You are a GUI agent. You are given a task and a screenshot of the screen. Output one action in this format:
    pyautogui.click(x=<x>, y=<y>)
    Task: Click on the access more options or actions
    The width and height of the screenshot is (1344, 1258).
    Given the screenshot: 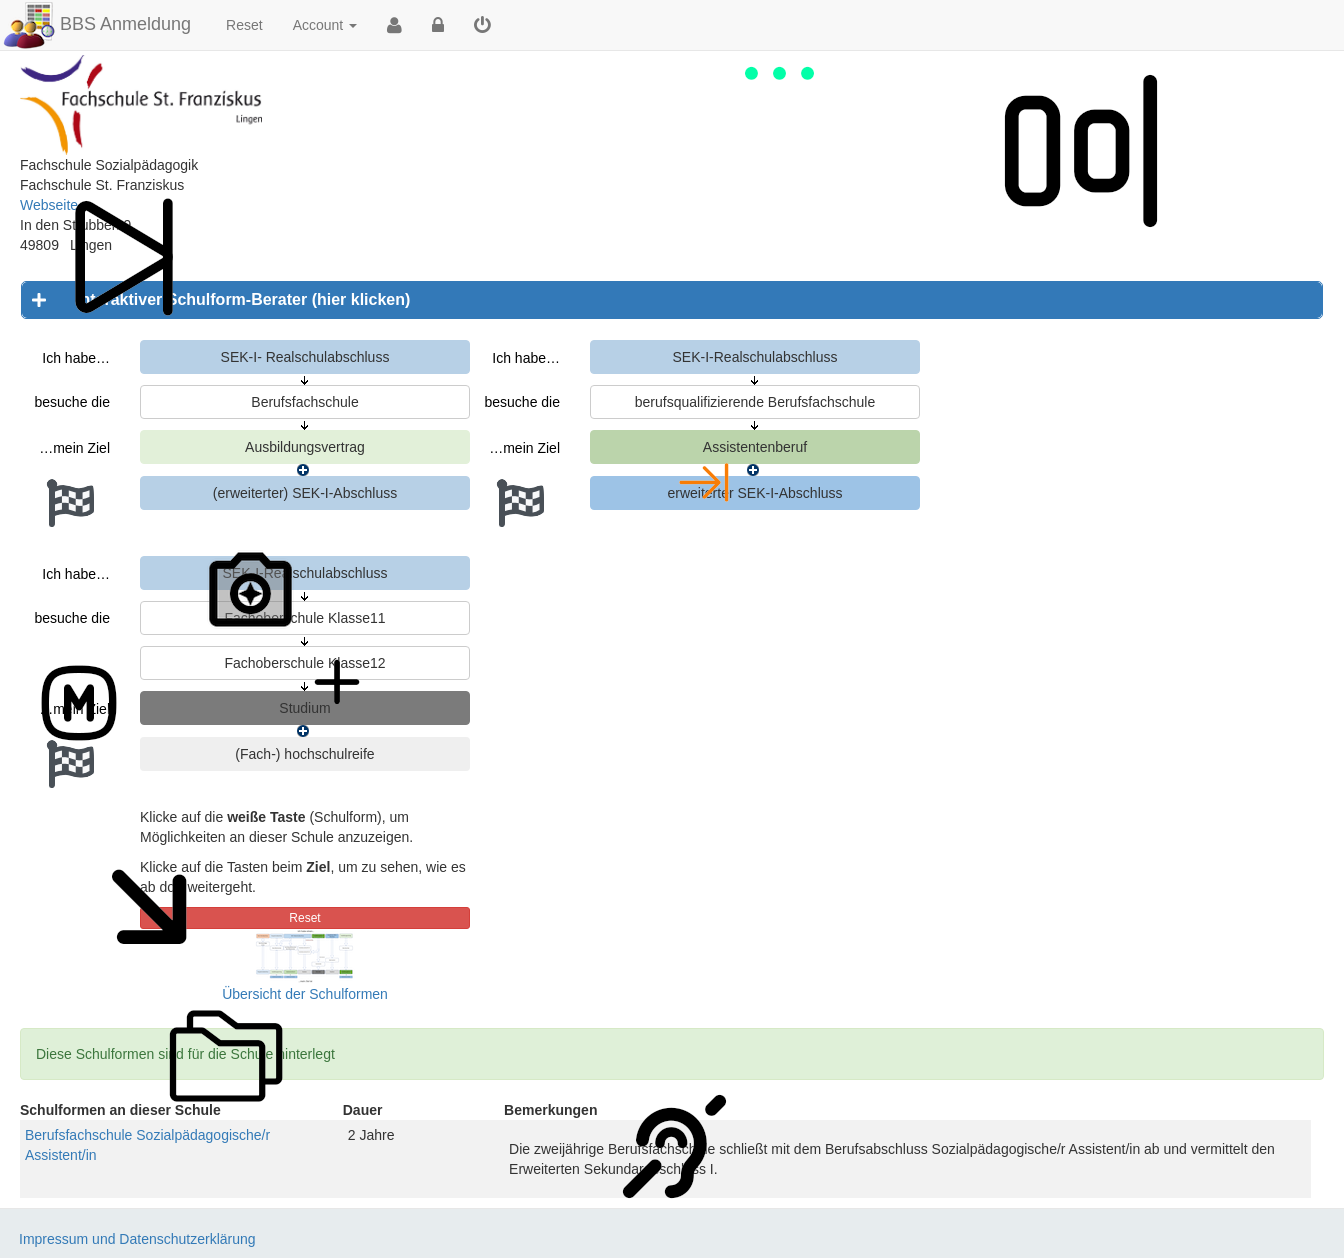 What is the action you would take?
    pyautogui.click(x=779, y=75)
    